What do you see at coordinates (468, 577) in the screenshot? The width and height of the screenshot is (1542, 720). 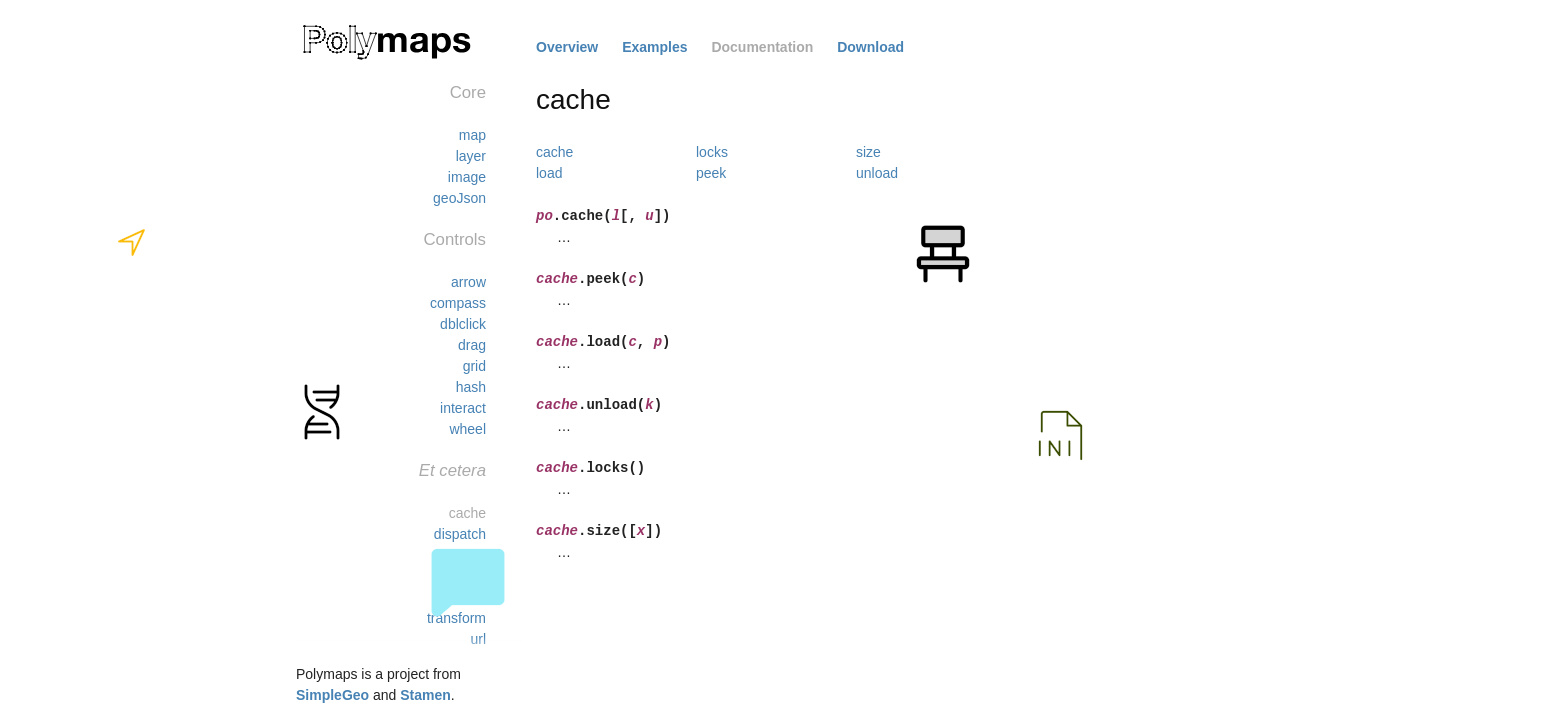 I see `open chat or messaging` at bounding box center [468, 577].